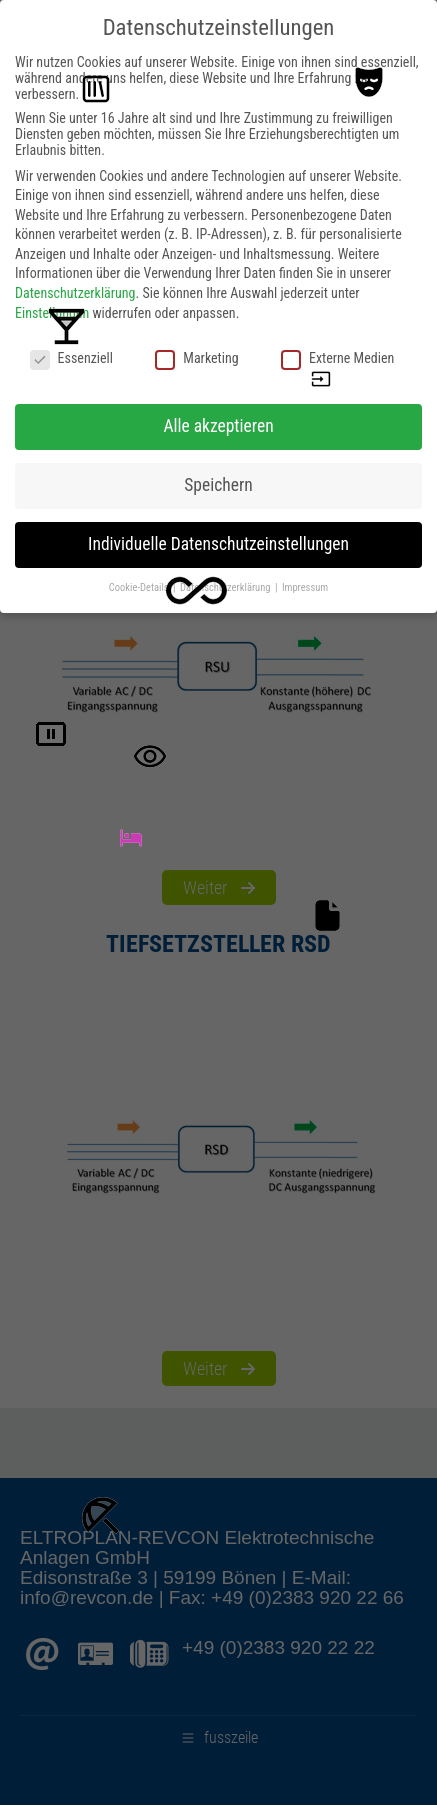 Image resolution: width=437 pixels, height=1805 pixels. Describe the element at coordinates (369, 81) in the screenshot. I see `indicates sad or negative mood/emotion` at that location.